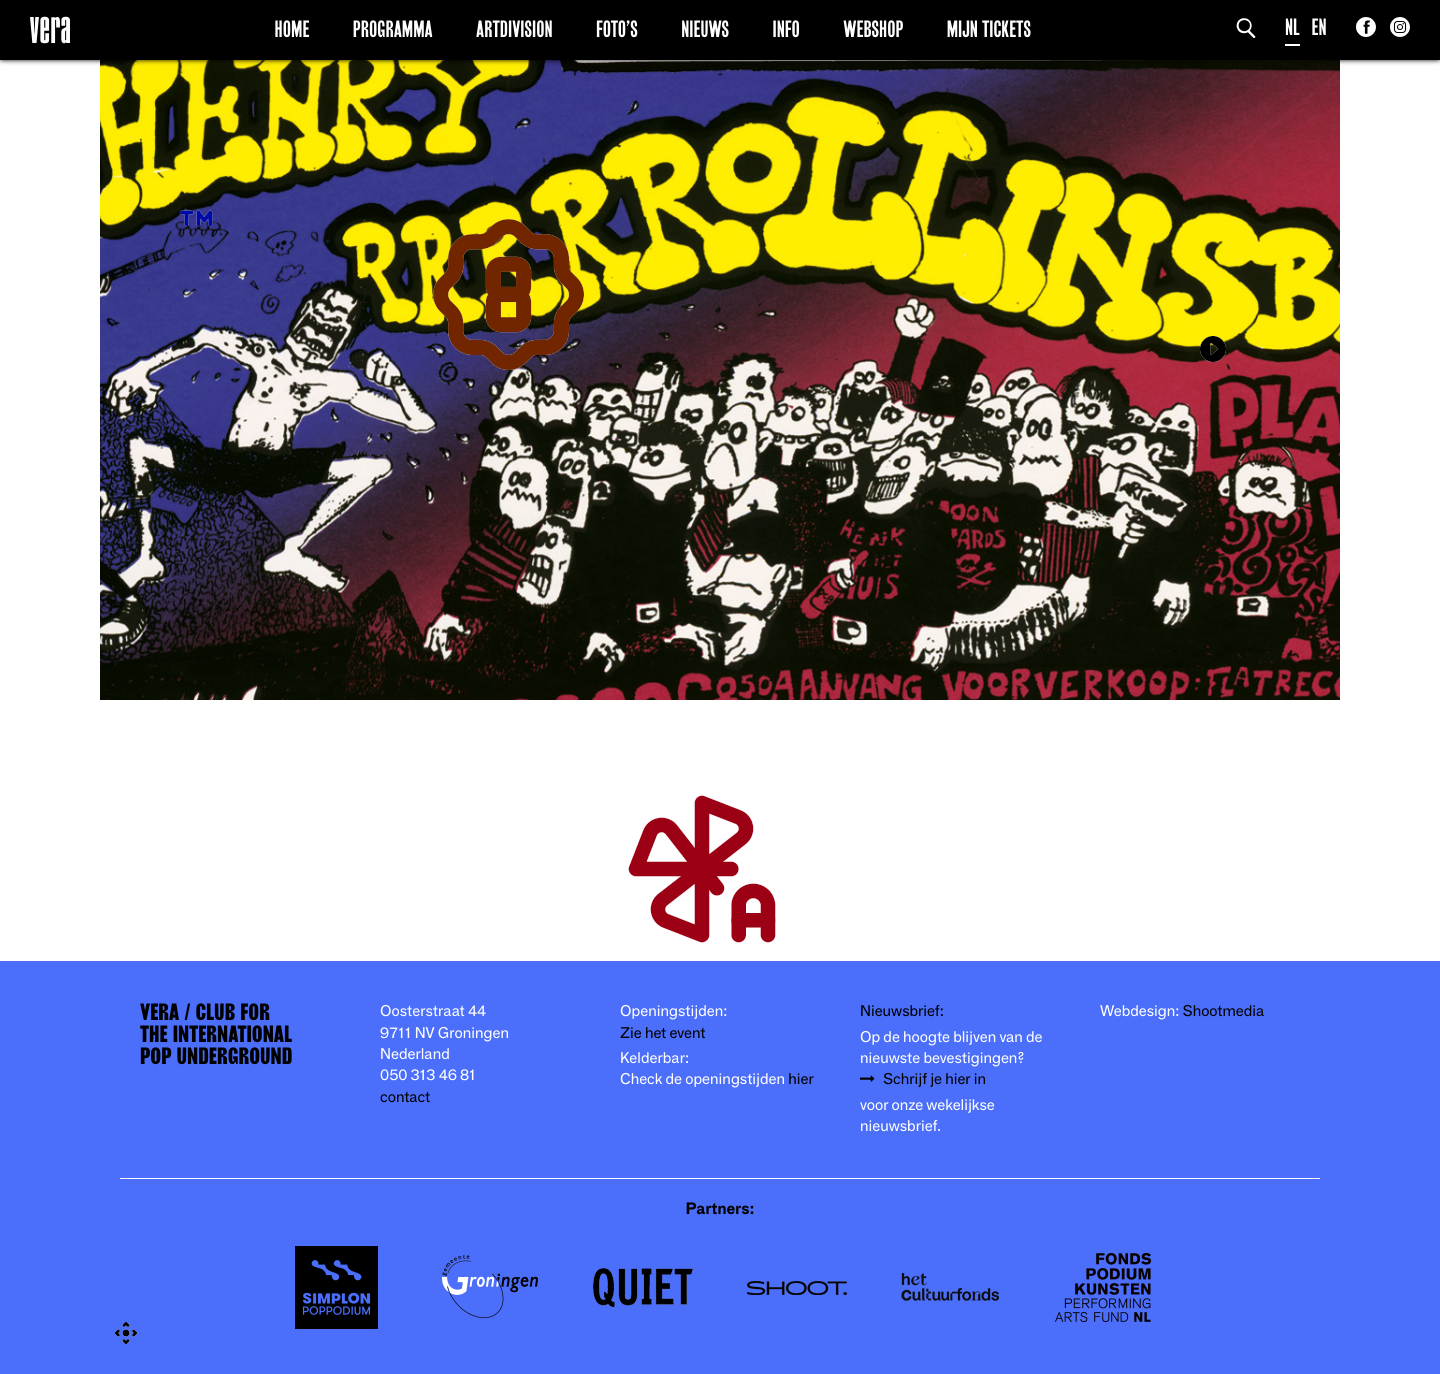  What do you see at coordinates (508, 294) in the screenshot?
I see `indicates rank or position number 8` at bounding box center [508, 294].